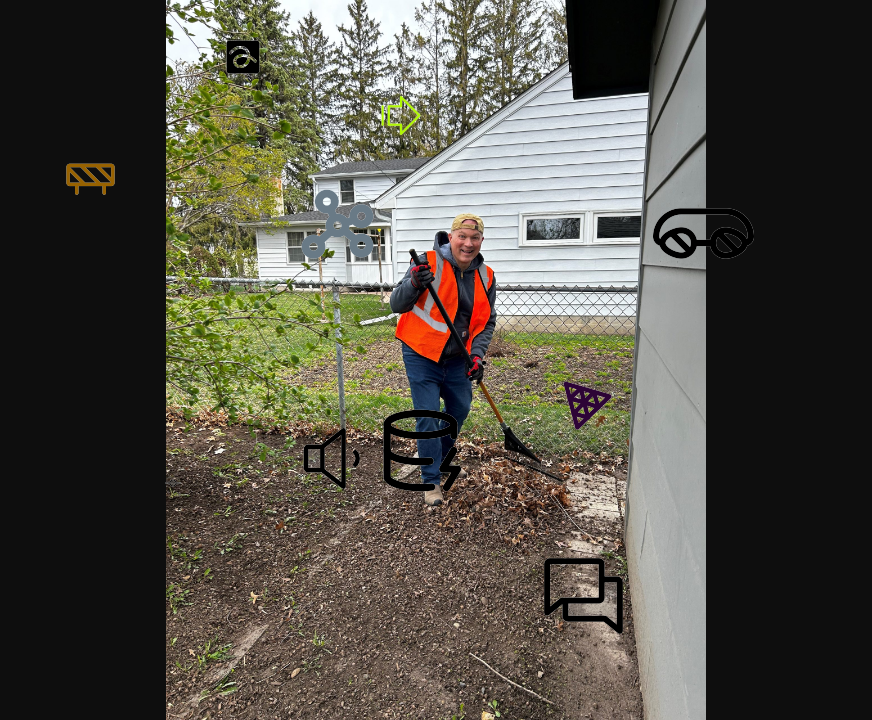  Describe the element at coordinates (243, 57) in the screenshot. I see `freehand drawing or sketch tool` at that location.